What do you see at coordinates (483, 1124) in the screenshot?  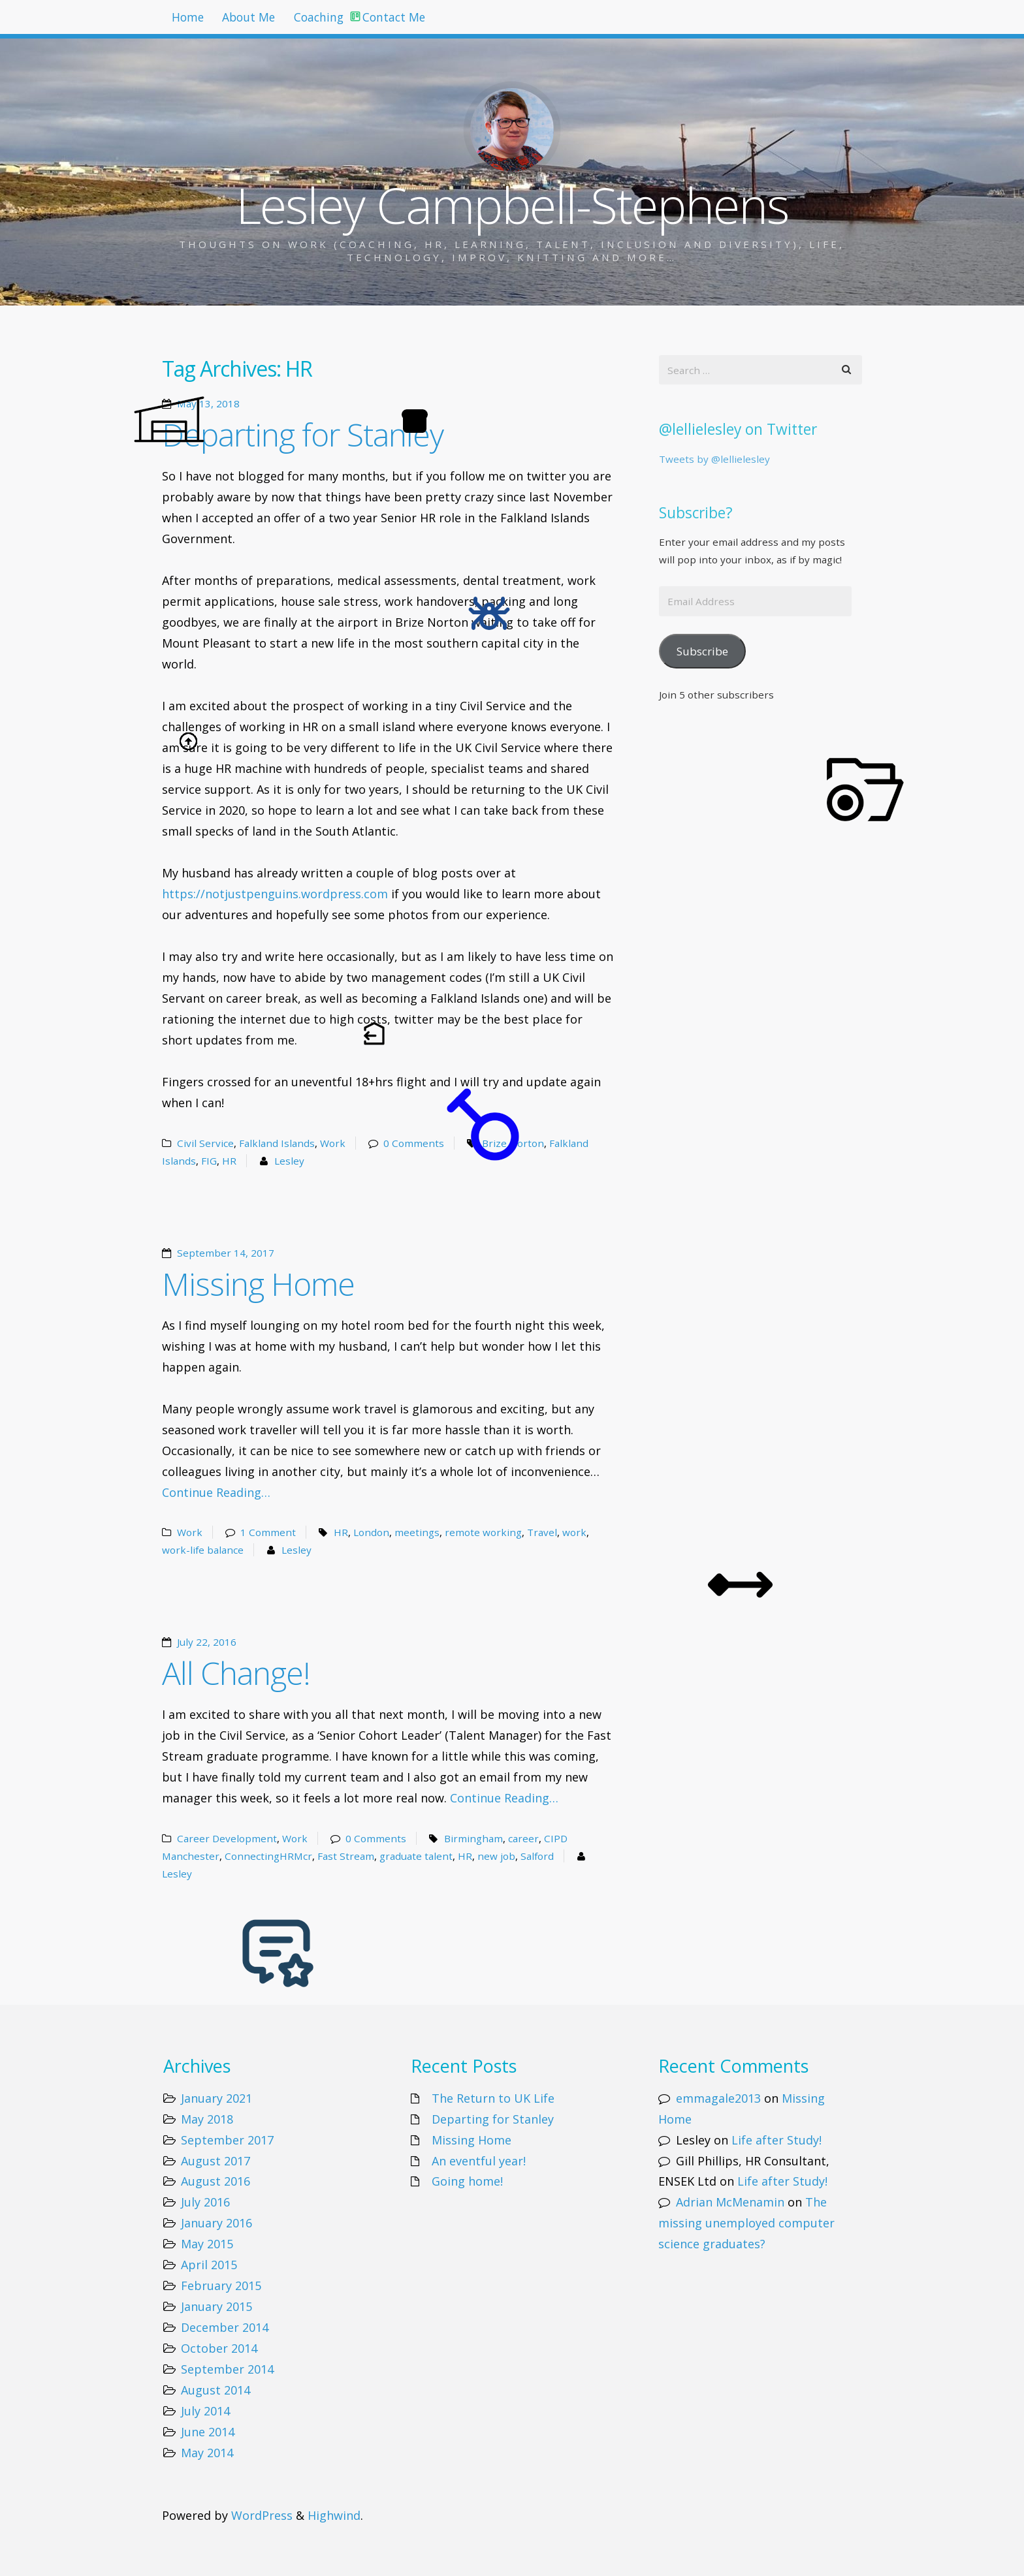 I see `indicates travesti gender identity` at bounding box center [483, 1124].